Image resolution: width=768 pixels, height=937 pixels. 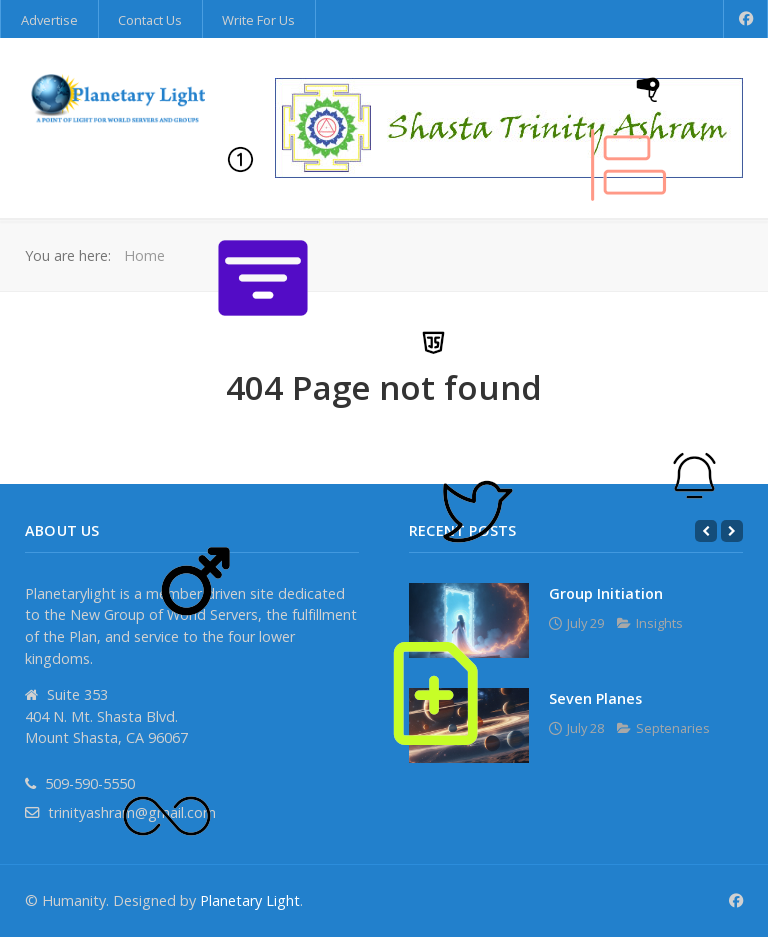 I want to click on indicates the first step in a multi-step process, so click(x=240, y=159).